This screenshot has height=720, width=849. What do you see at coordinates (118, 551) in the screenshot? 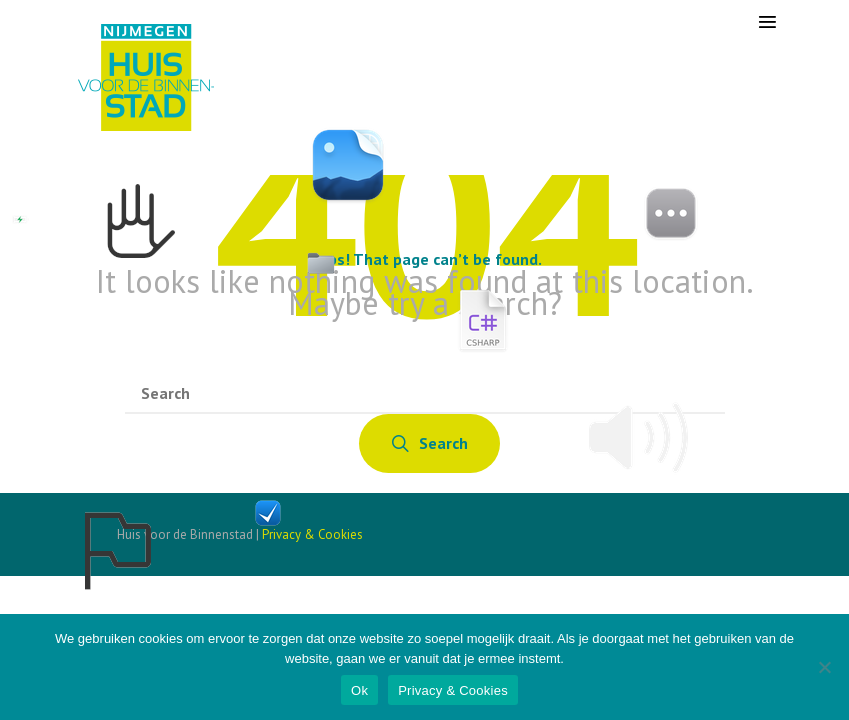
I see `access flag emojis in the emoji picker` at bounding box center [118, 551].